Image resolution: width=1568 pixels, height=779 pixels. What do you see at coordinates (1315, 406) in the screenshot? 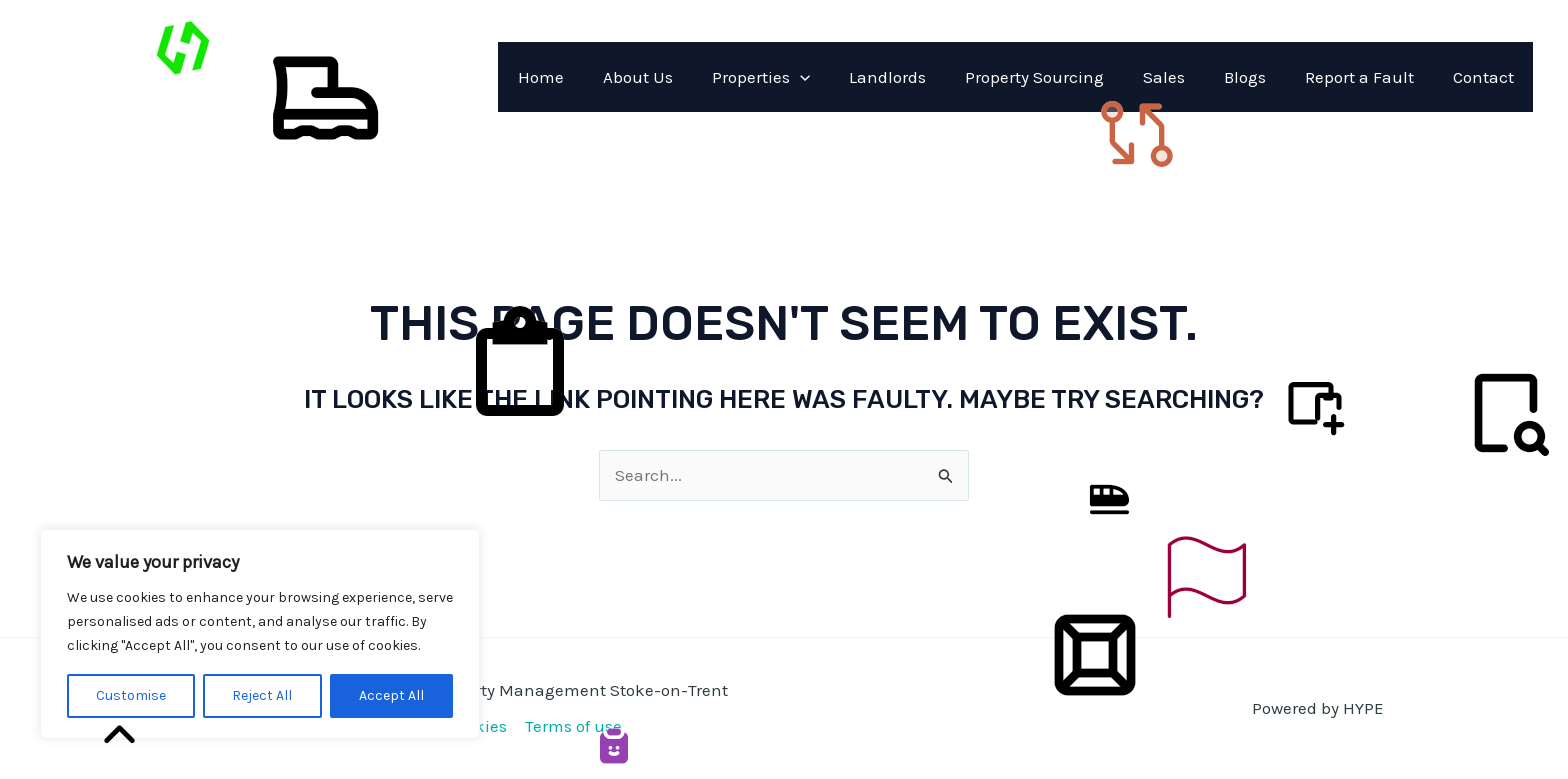
I see `add a new device to your account` at bounding box center [1315, 406].